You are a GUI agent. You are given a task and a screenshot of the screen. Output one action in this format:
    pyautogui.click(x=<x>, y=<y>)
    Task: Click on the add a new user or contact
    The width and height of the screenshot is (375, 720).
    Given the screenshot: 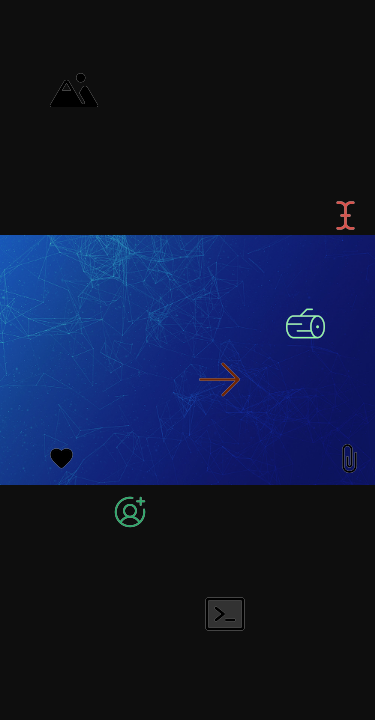 What is the action you would take?
    pyautogui.click(x=130, y=512)
    